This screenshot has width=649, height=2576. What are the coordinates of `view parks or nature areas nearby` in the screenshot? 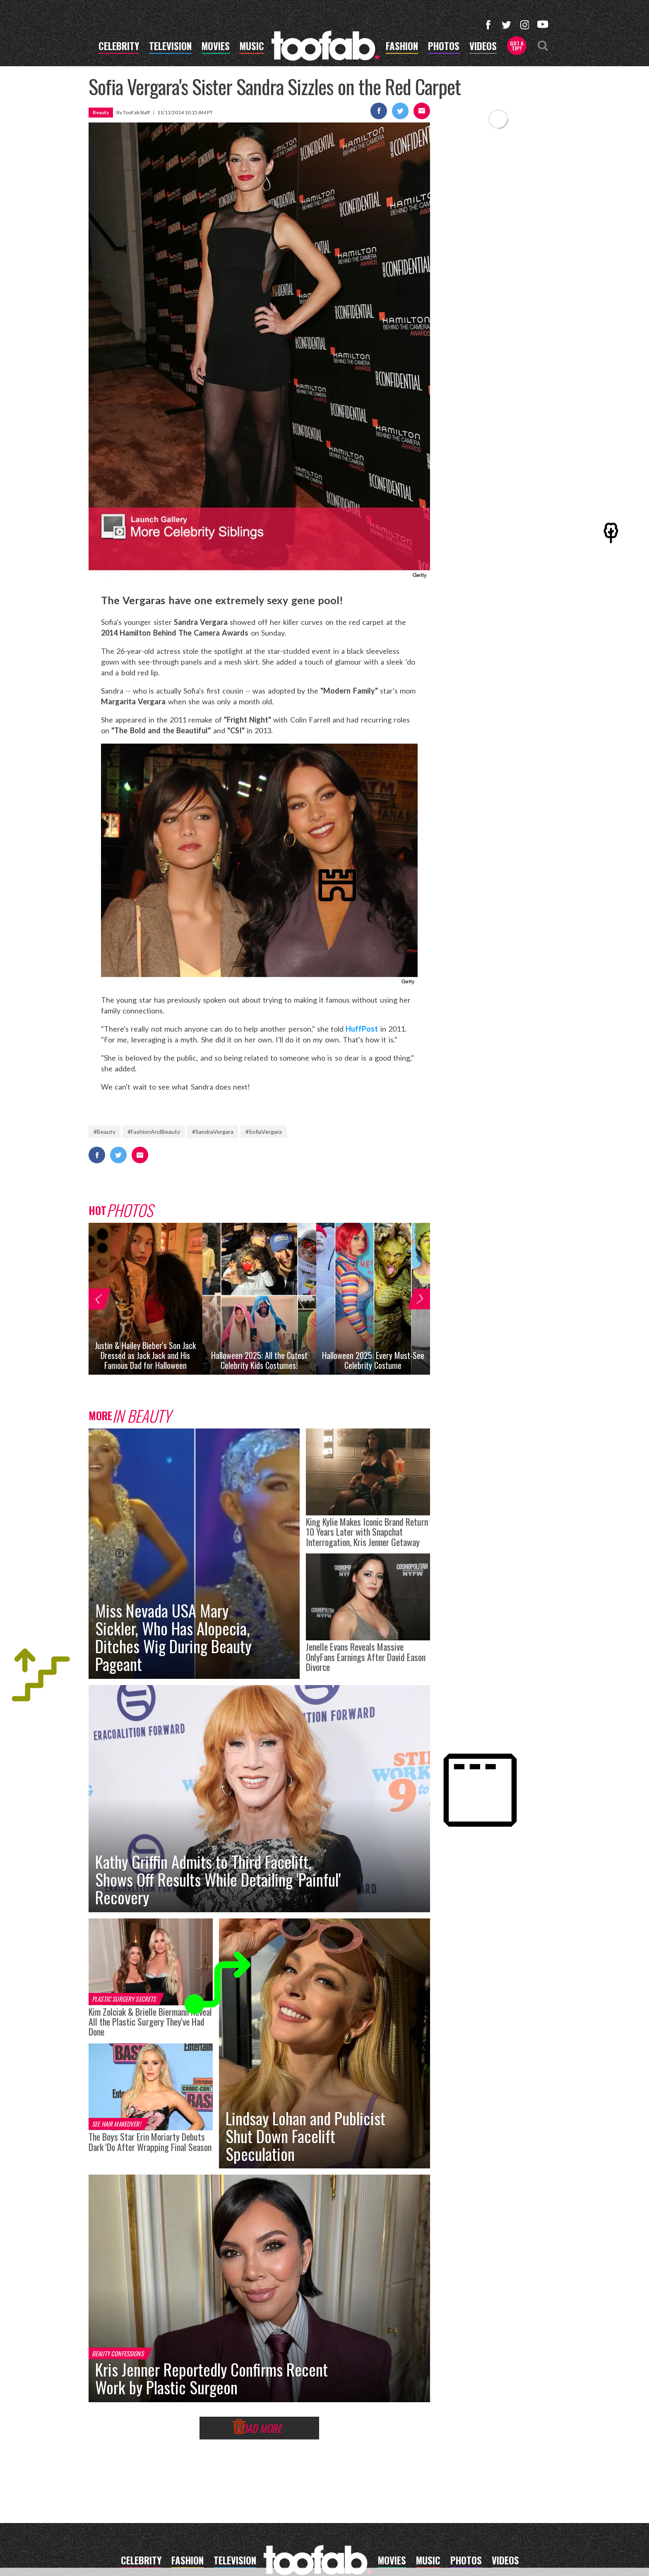 It's located at (611, 533).